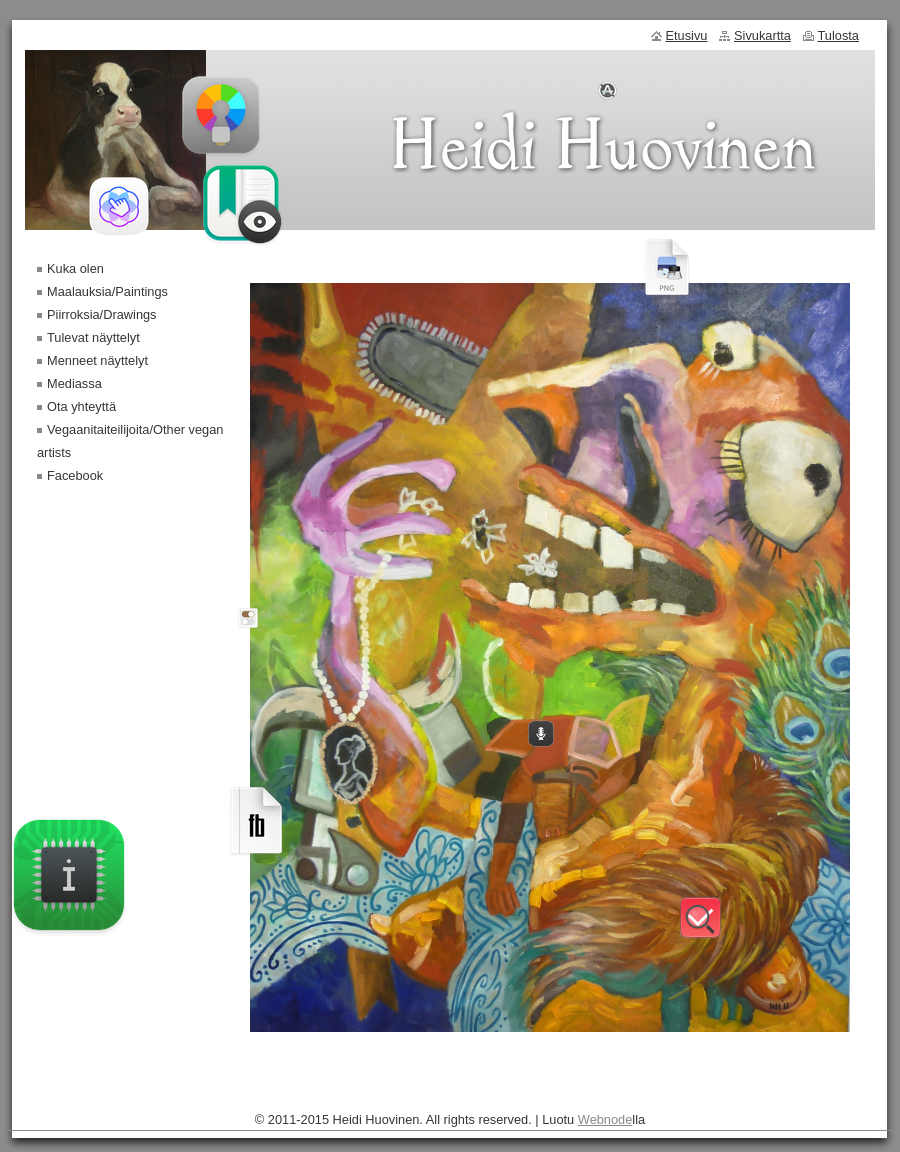 Image resolution: width=900 pixels, height=1152 pixels. Describe the element at coordinates (607, 90) in the screenshot. I see `open the software update manager` at that location.